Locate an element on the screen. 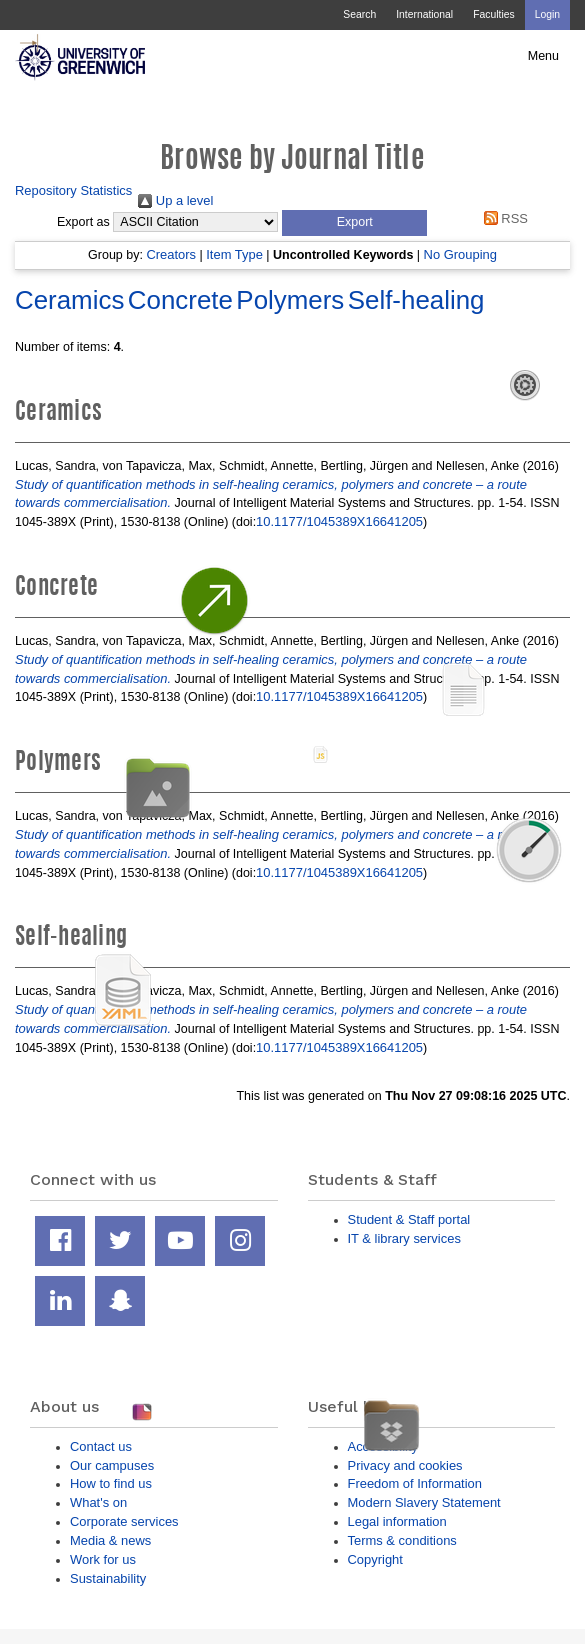 This screenshot has height=1644, width=585. indicates a symbolic link or shortcut to another file is located at coordinates (214, 600).